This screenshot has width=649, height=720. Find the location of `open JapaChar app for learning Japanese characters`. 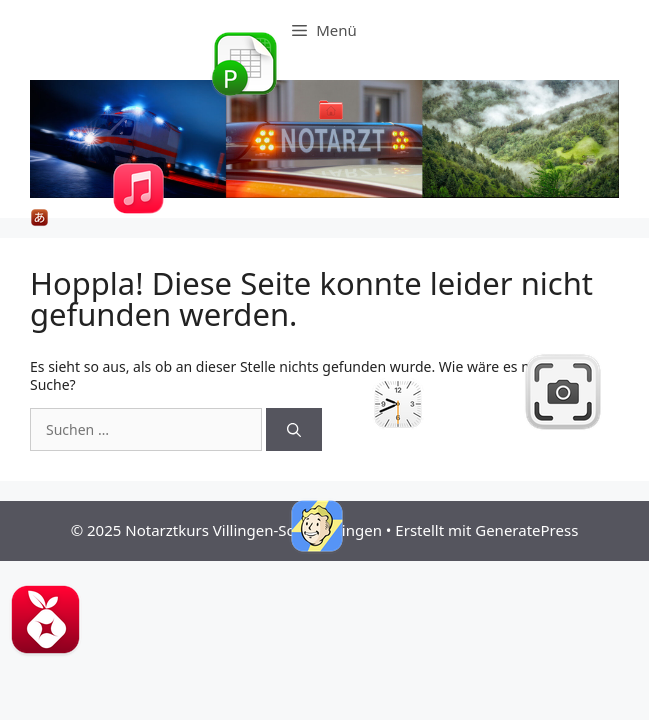

open JapaChar app for learning Japanese characters is located at coordinates (39, 217).